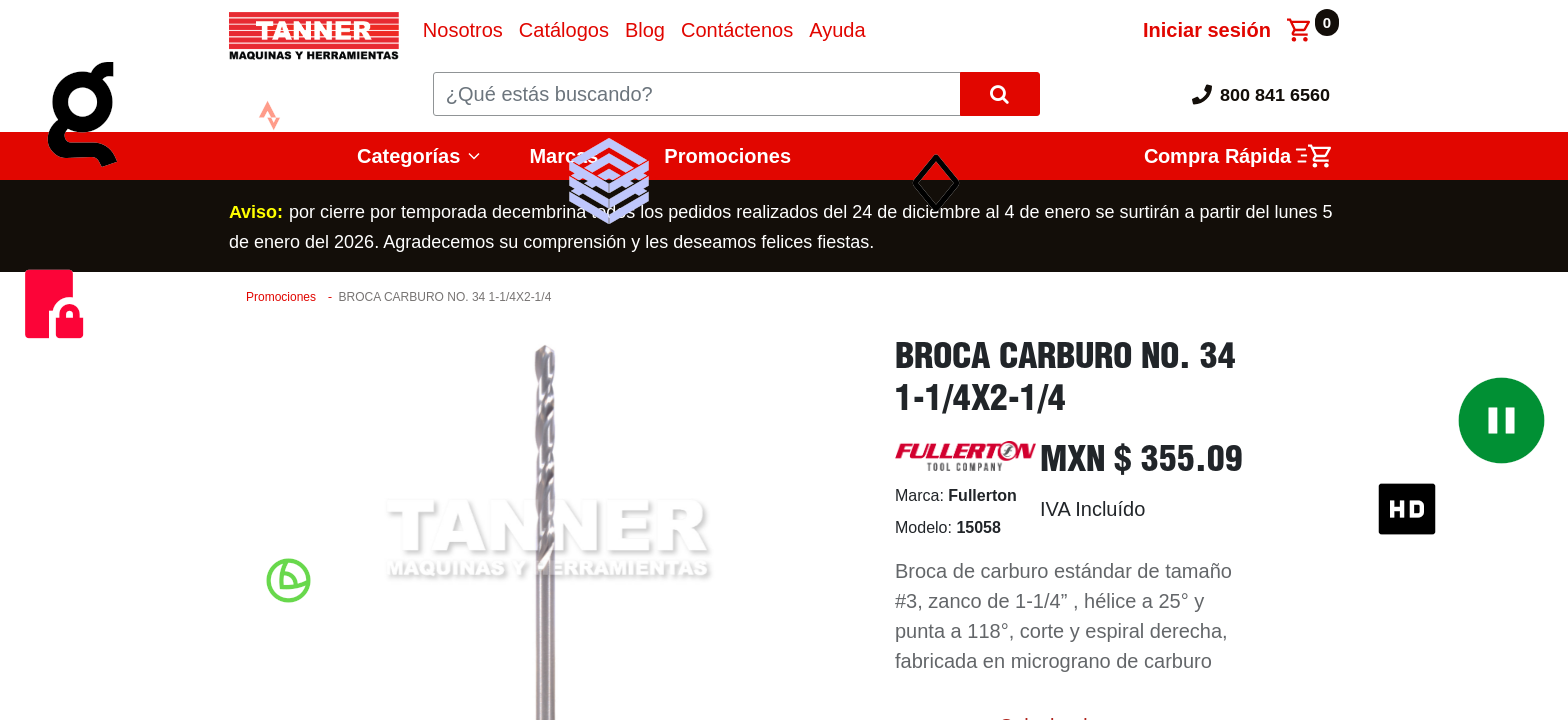  What do you see at coordinates (936, 183) in the screenshot?
I see `indicates the diamonds suit in a card game` at bounding box center [936, 183].